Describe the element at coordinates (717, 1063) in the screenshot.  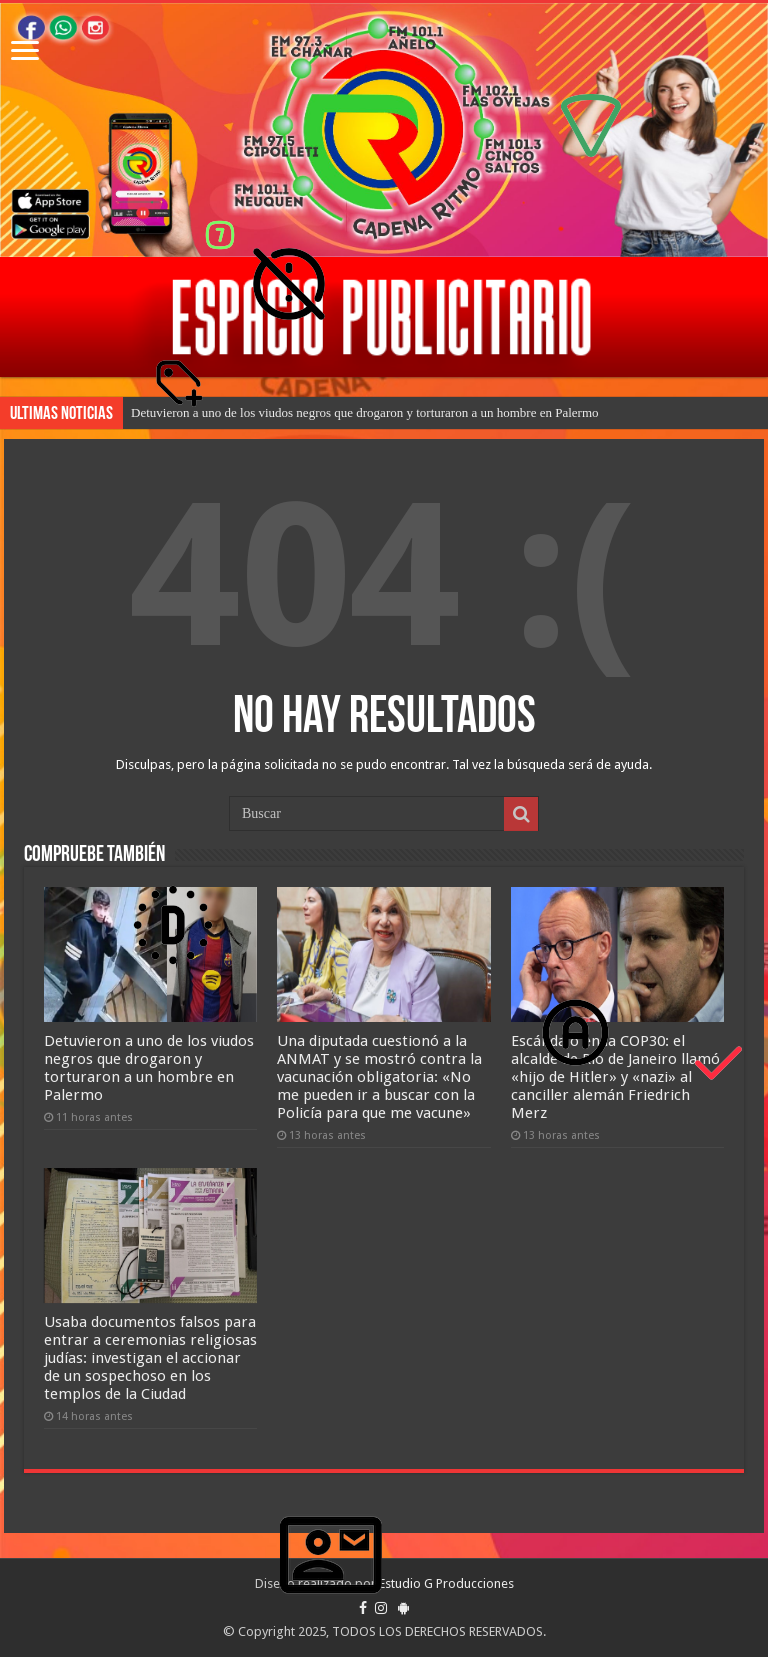
I see `confirm or submit an action` at that location.